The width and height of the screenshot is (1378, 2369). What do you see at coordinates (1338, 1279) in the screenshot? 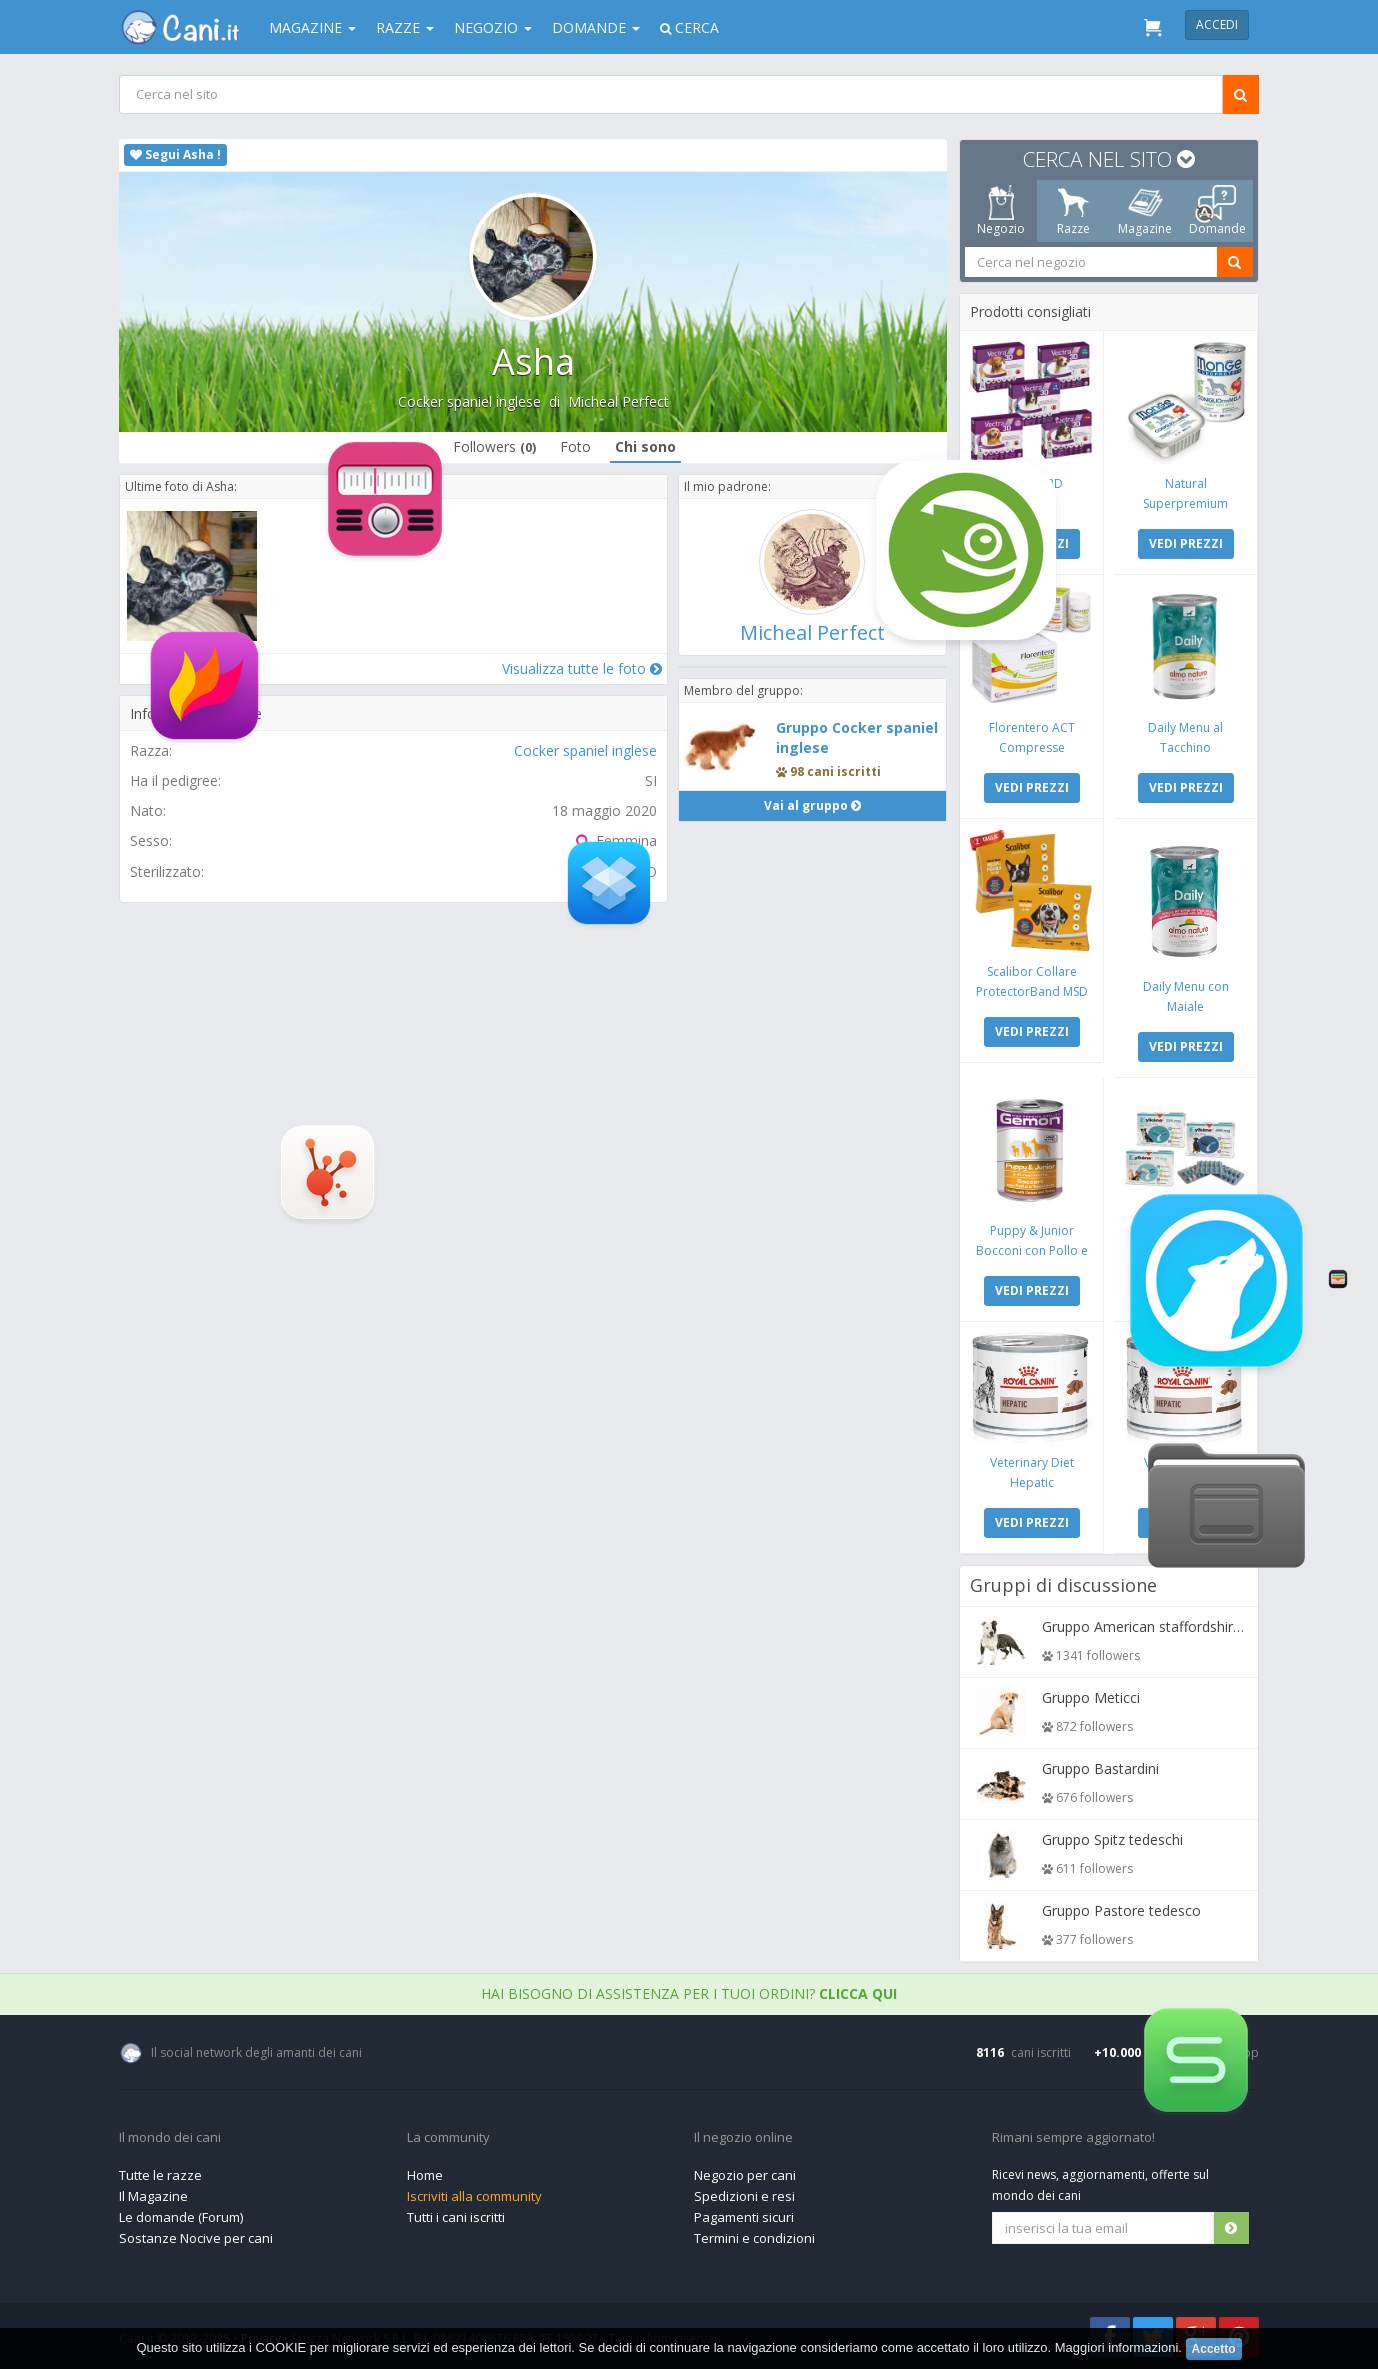
I see `open apple wallet app` at bounding box center [1338, 1279].